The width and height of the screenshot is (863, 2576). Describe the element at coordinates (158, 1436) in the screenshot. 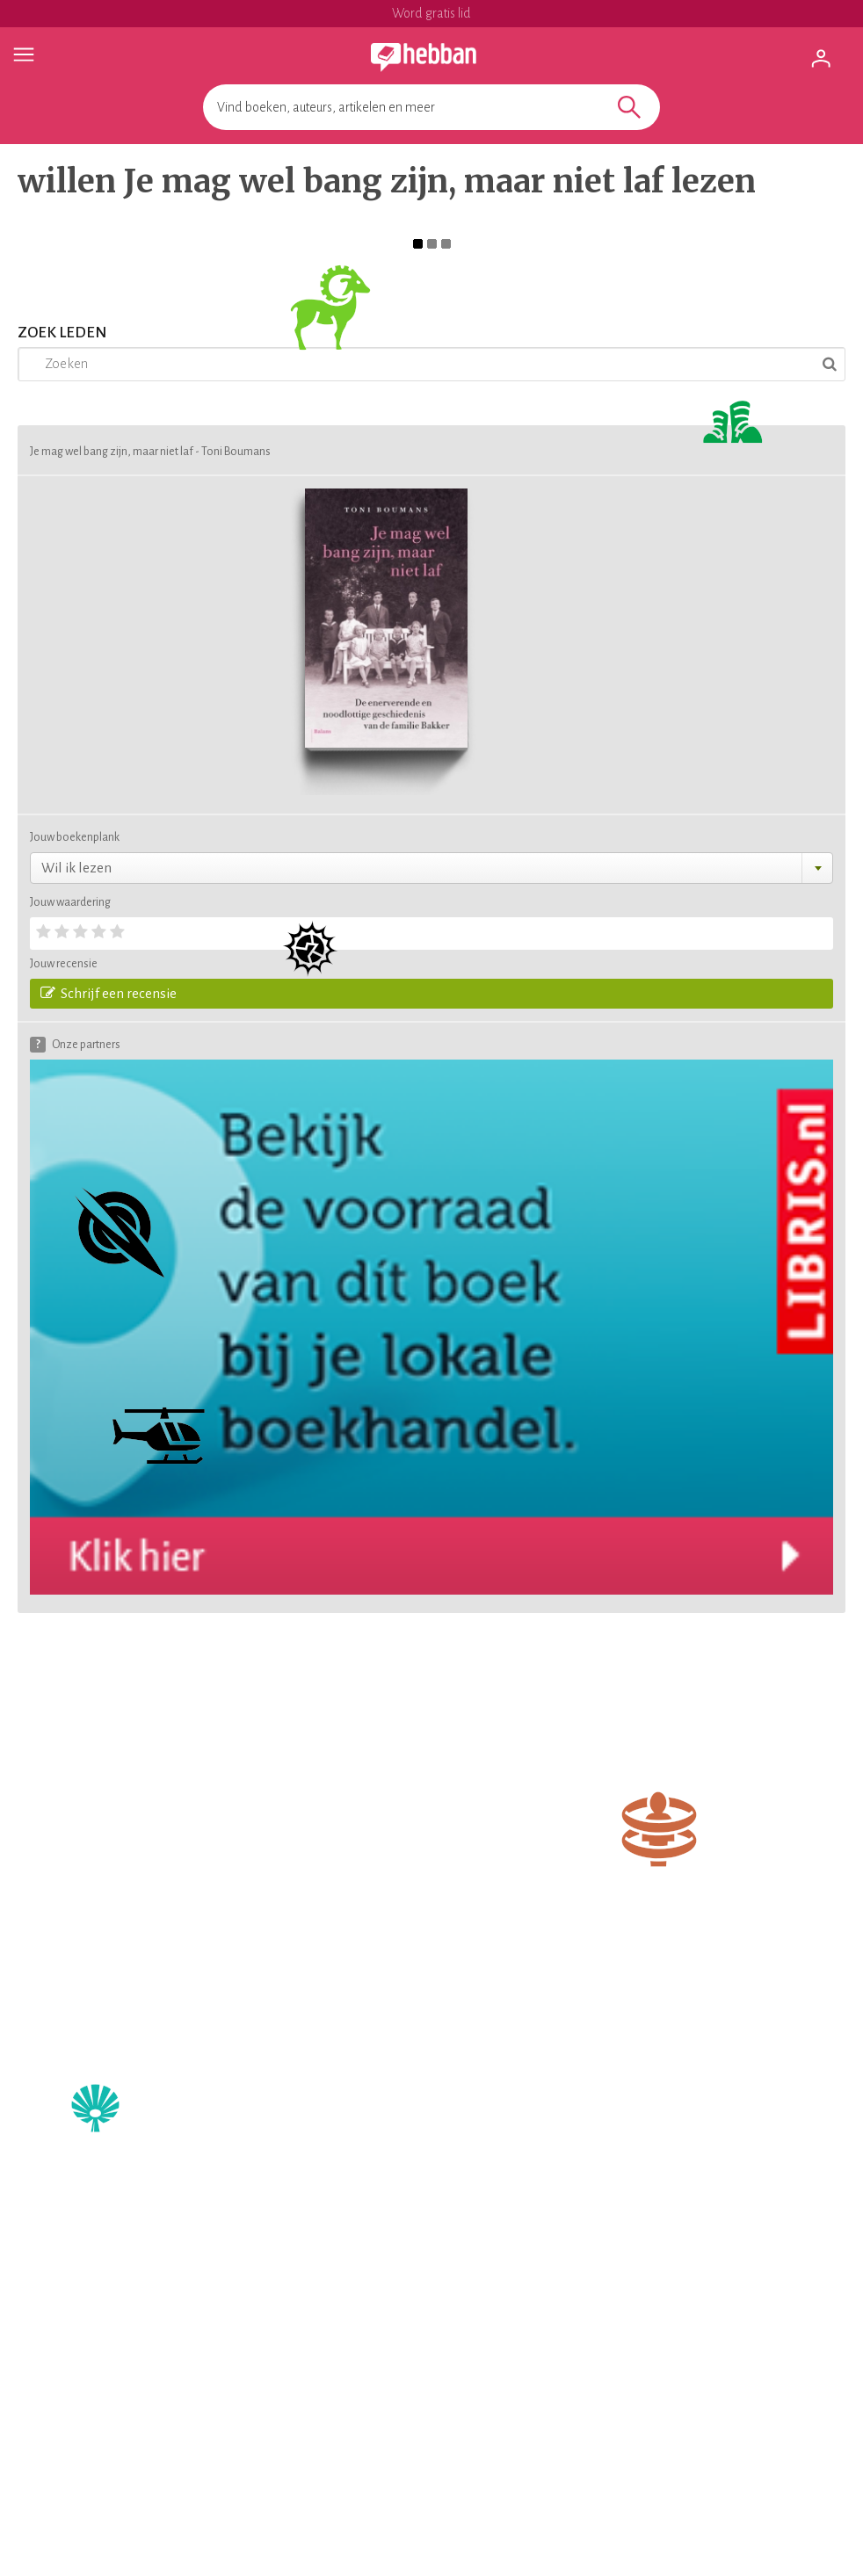

I see `access helicopter or aerial transport options` at that location.